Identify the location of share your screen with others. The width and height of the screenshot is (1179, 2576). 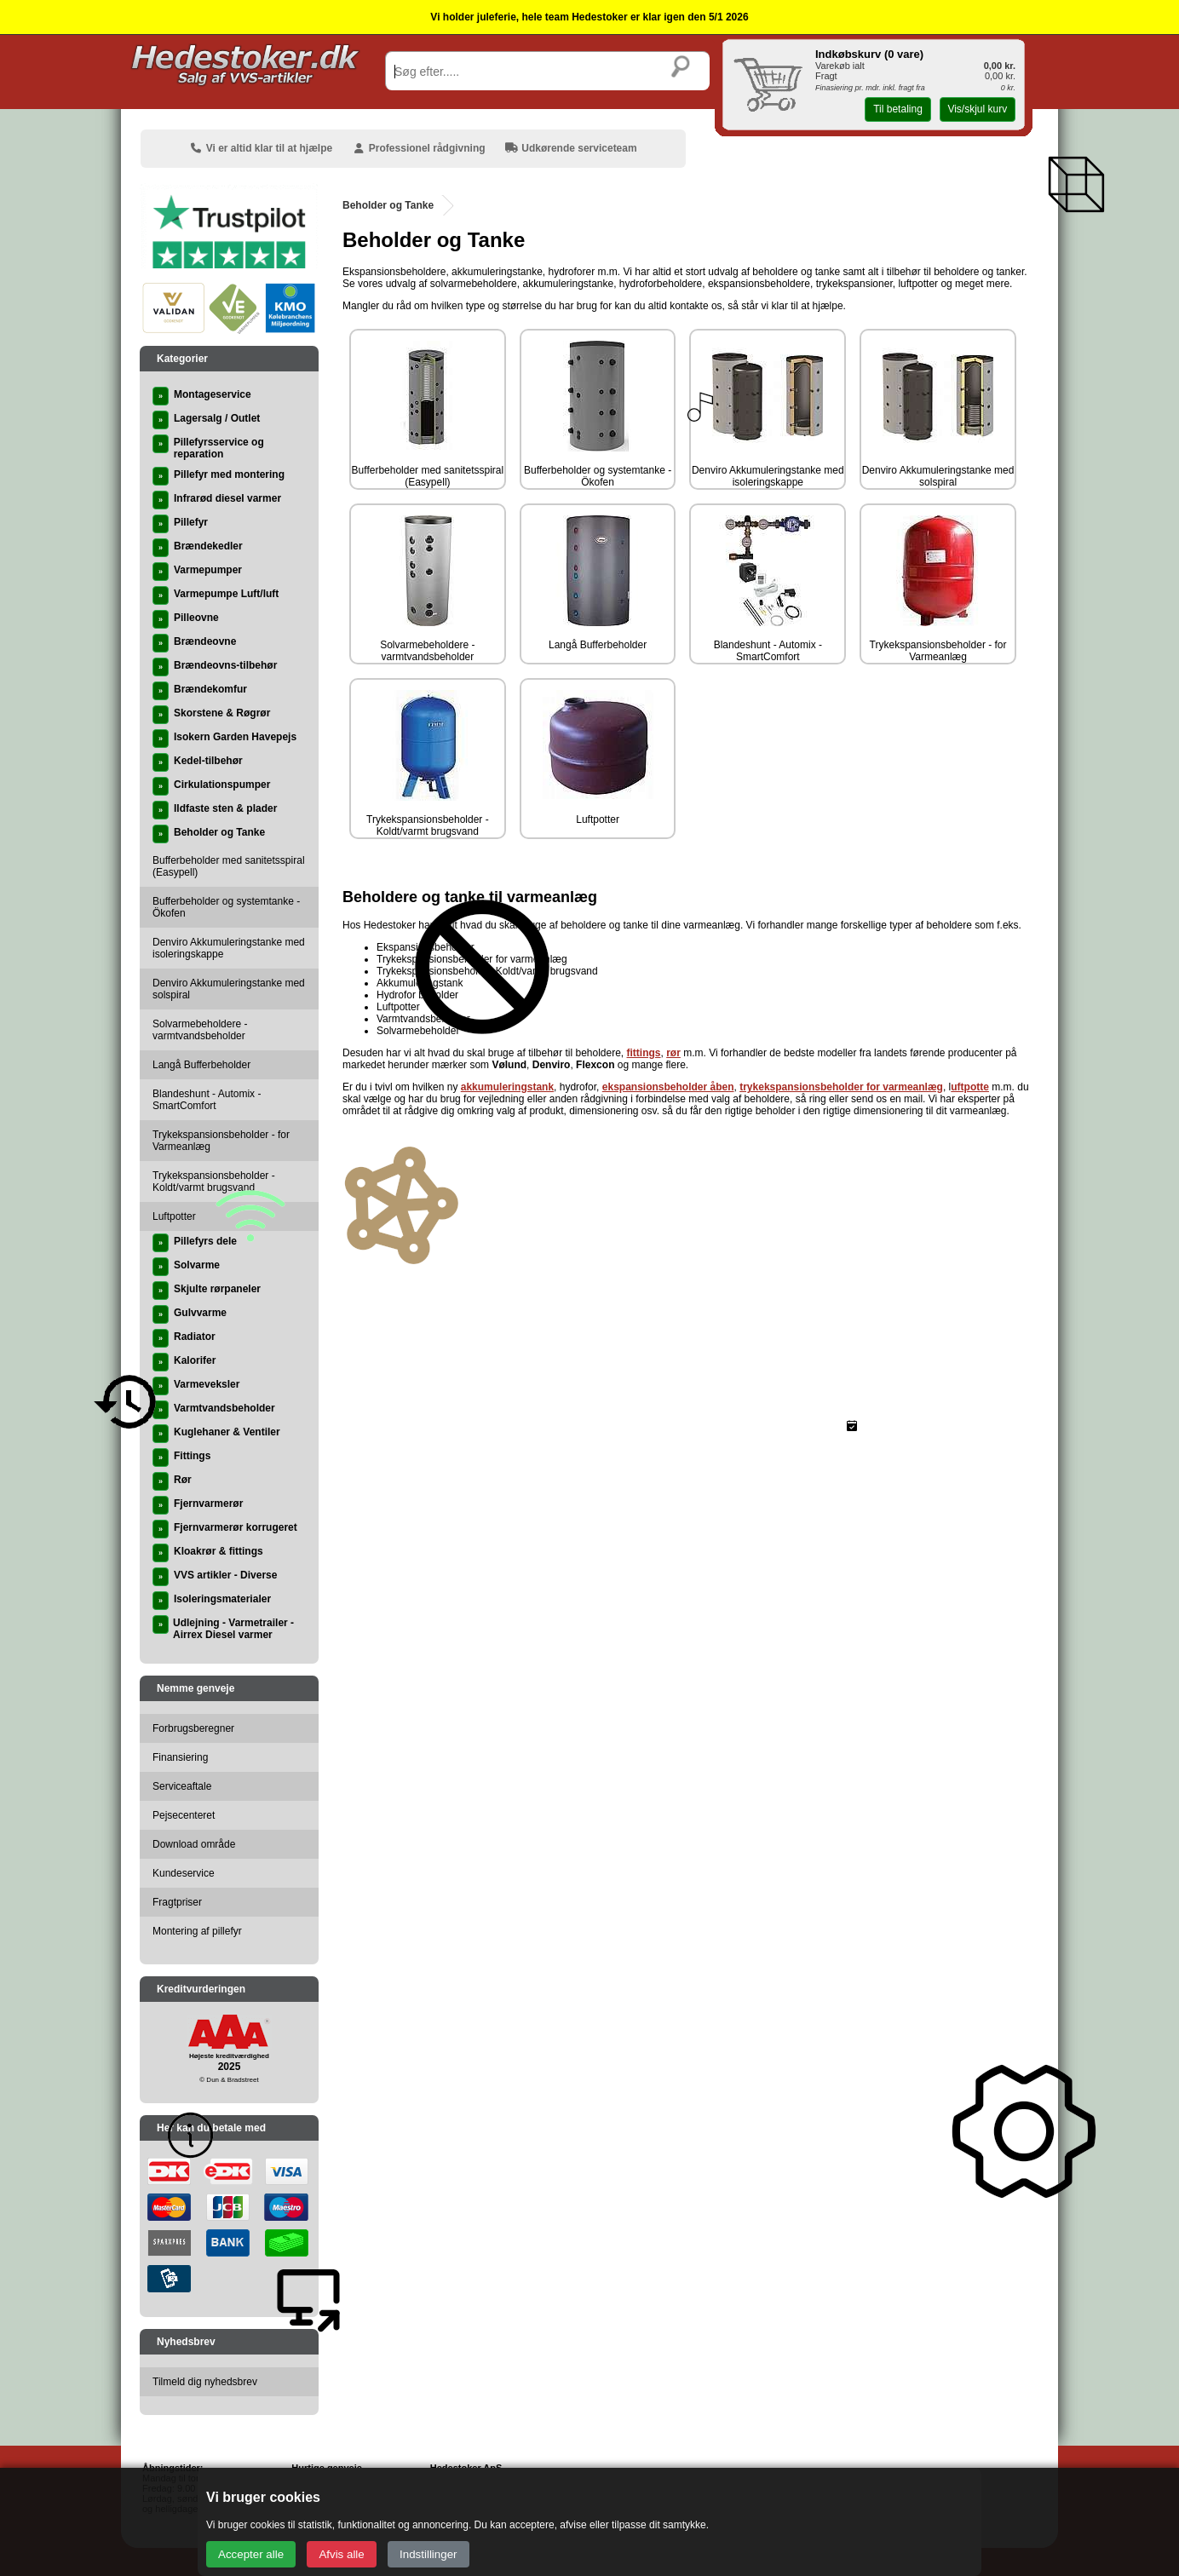
(308, 2297).